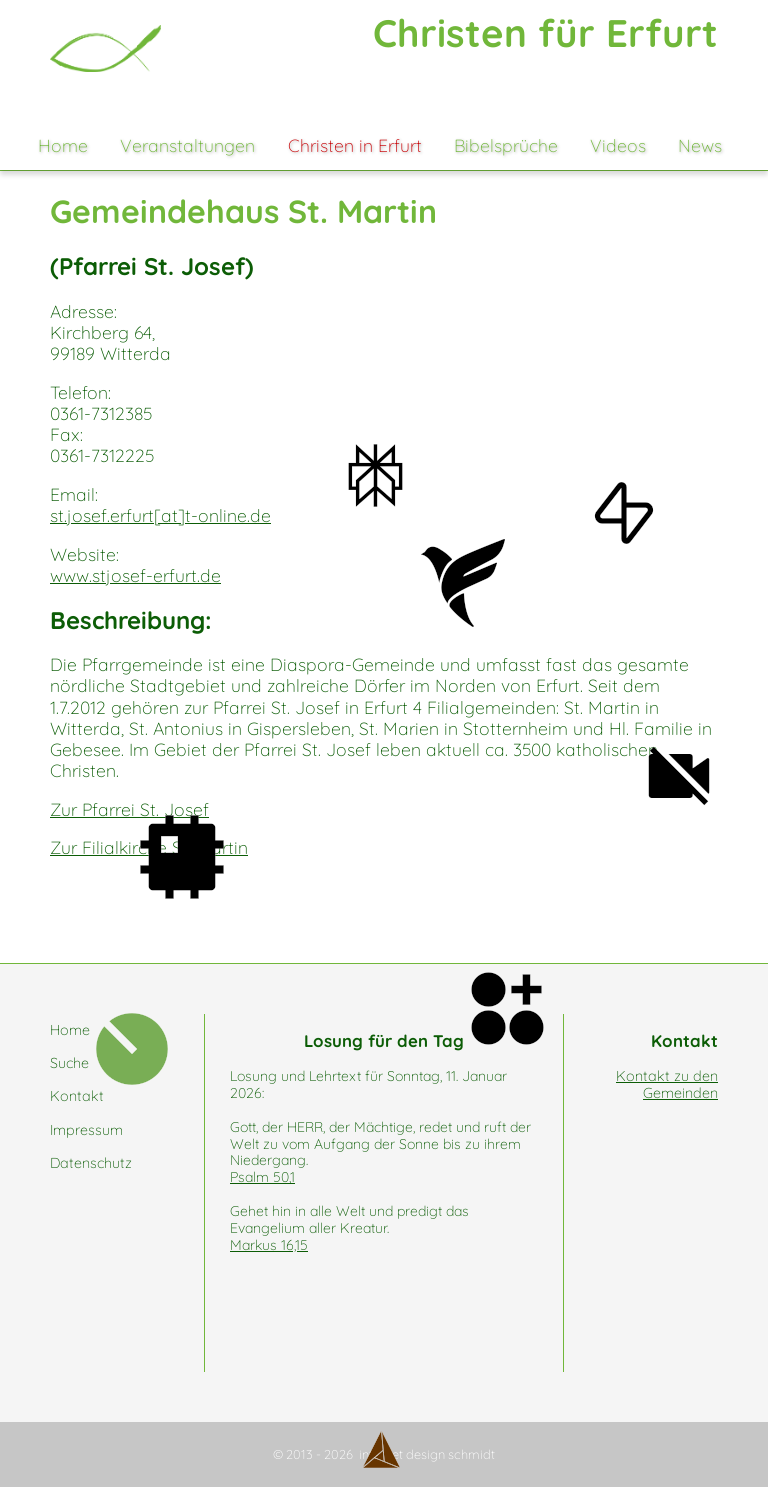 Image resolution: width=768 pixels, height=1487 pixels. Describe the element at coordinates (381, 1449) in the screenshot. I see `cmake build system logo` at that location.